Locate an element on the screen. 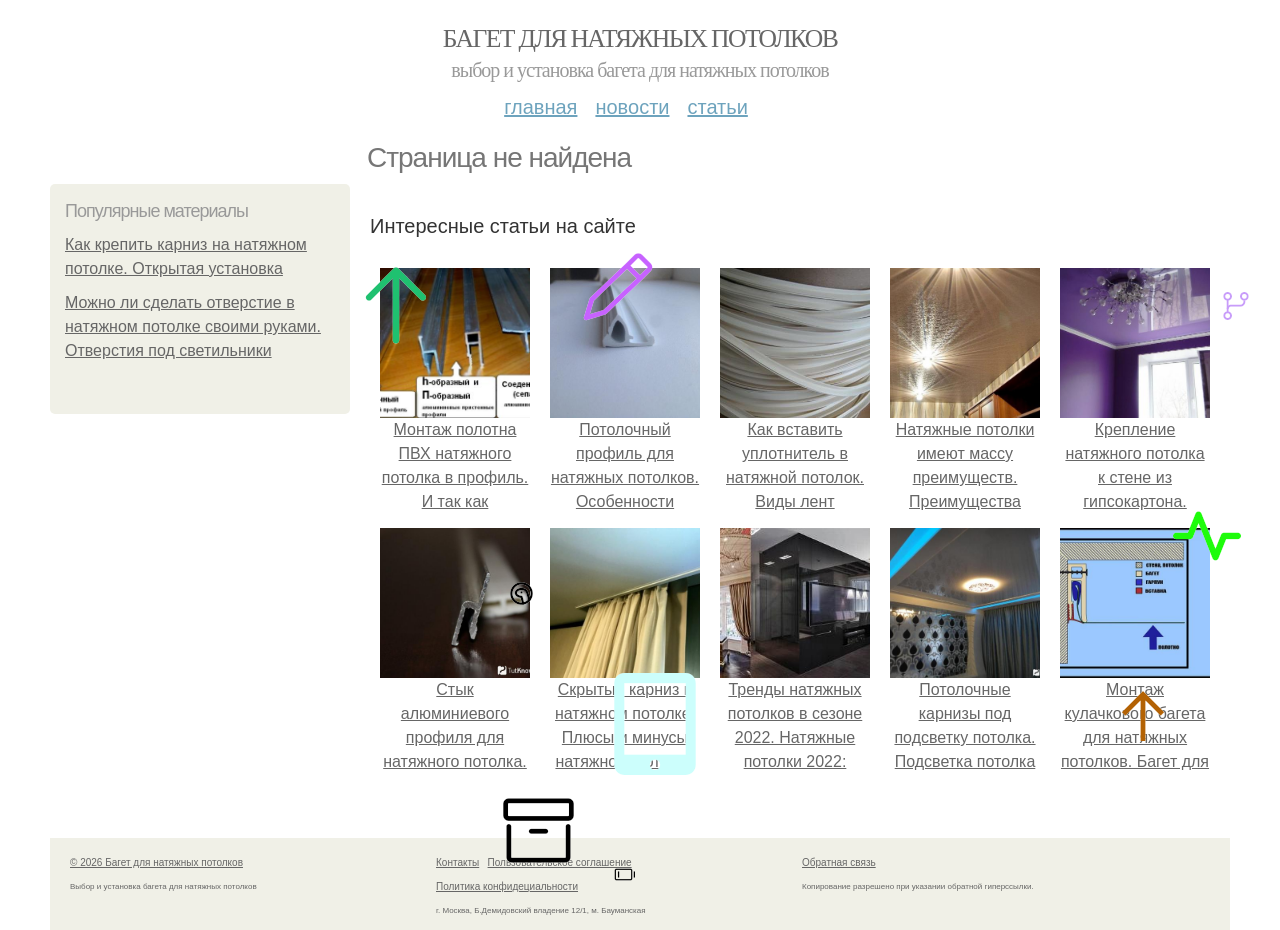  indicates low battery status is located at coordinates (624, 874).